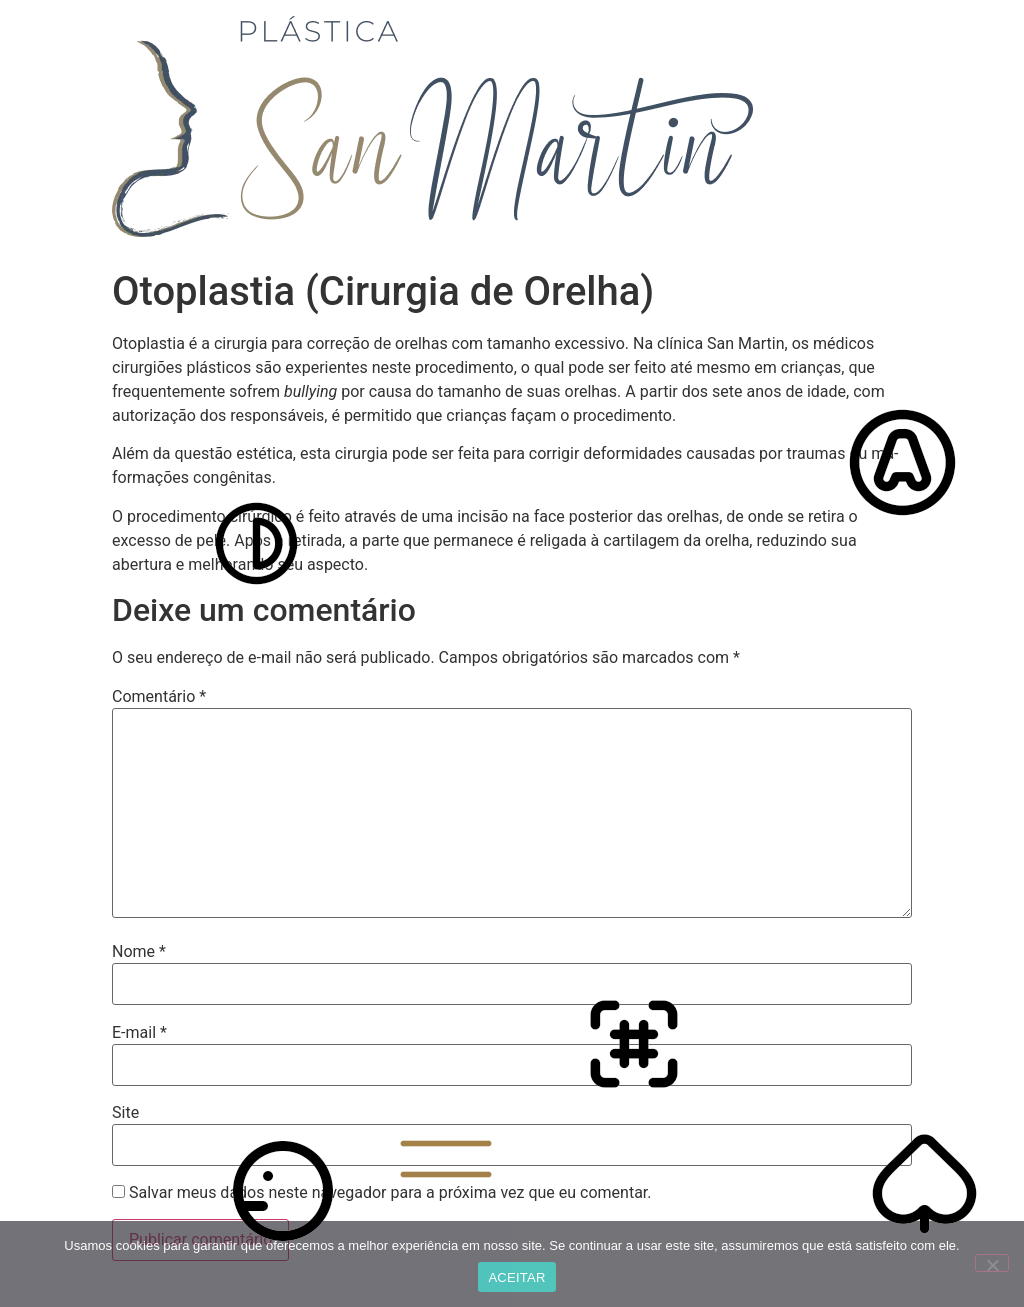 The height and width of the screenshot is (1307, 1024). Describe the element at coordinates (256, 543) in the screenshot. I see `adjust display contrast settings` at that location.